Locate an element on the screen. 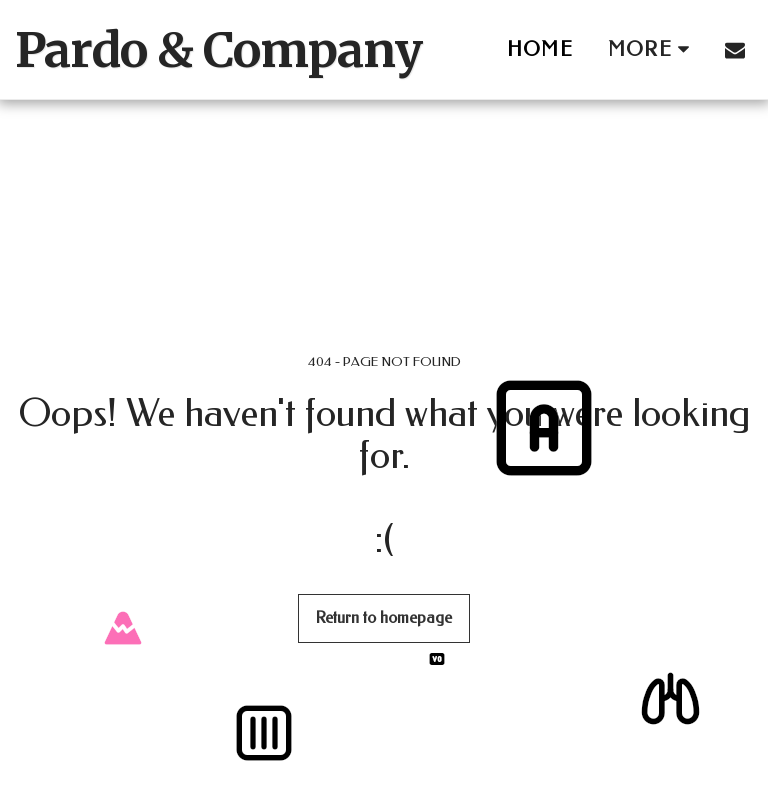 The height and width of the screenshot is (800, 768). laundry care instruction for drip drying is located at coordinates (264, 733).